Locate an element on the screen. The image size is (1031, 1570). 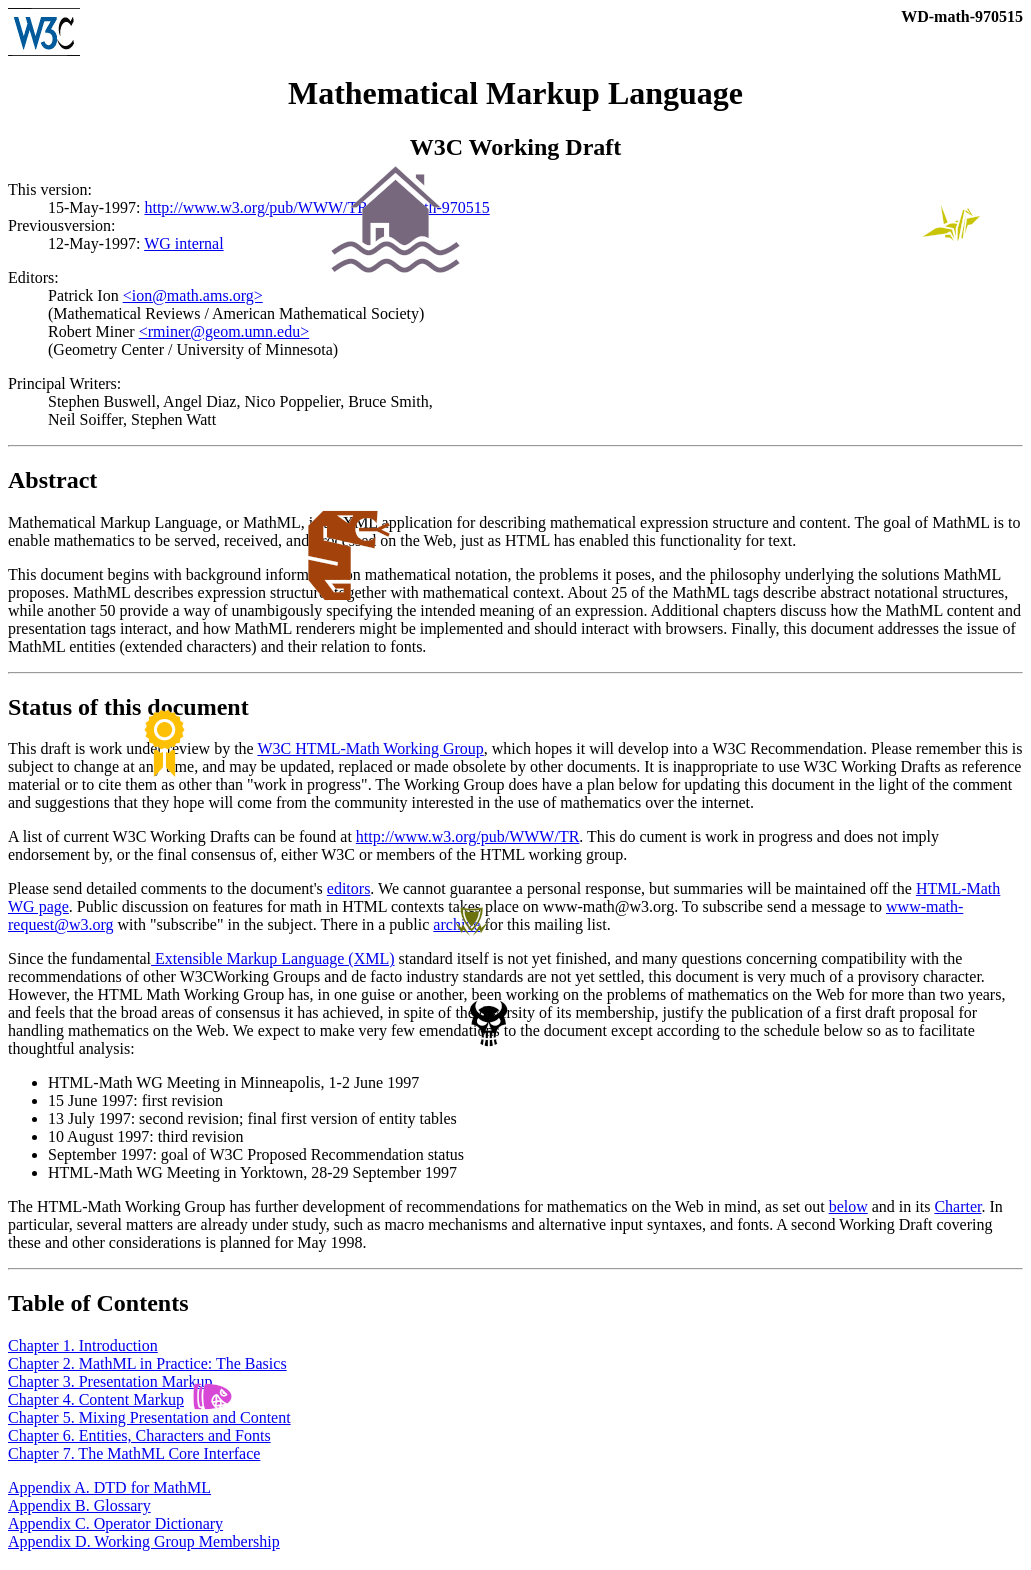
origami or paper crafting feature is located at coordinates (951, 223).